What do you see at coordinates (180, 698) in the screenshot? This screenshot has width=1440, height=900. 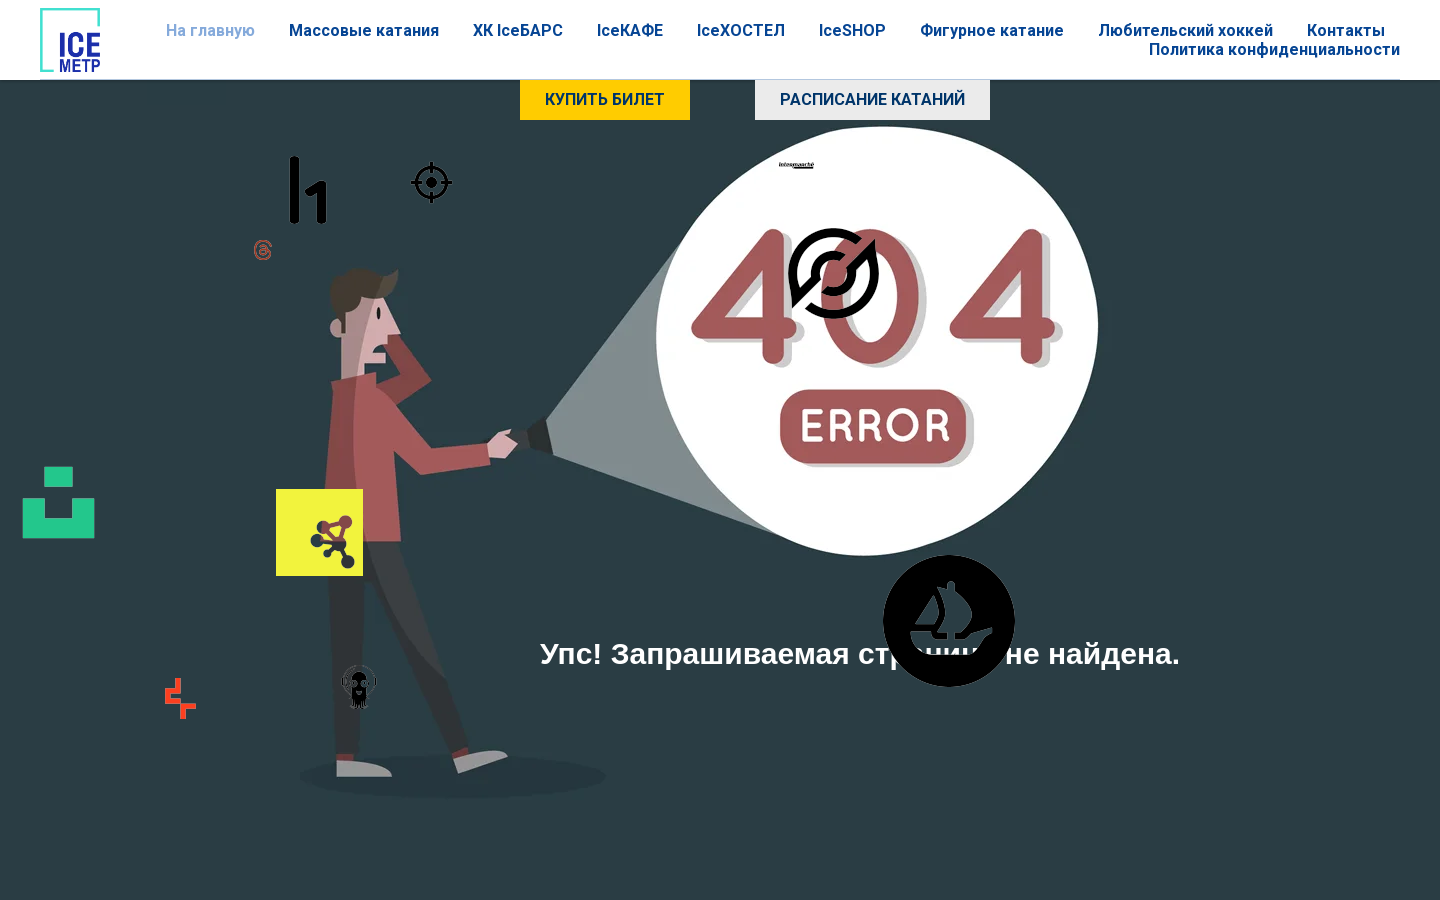 I see `deepcool brand logo` at bounding box center [180, 698].